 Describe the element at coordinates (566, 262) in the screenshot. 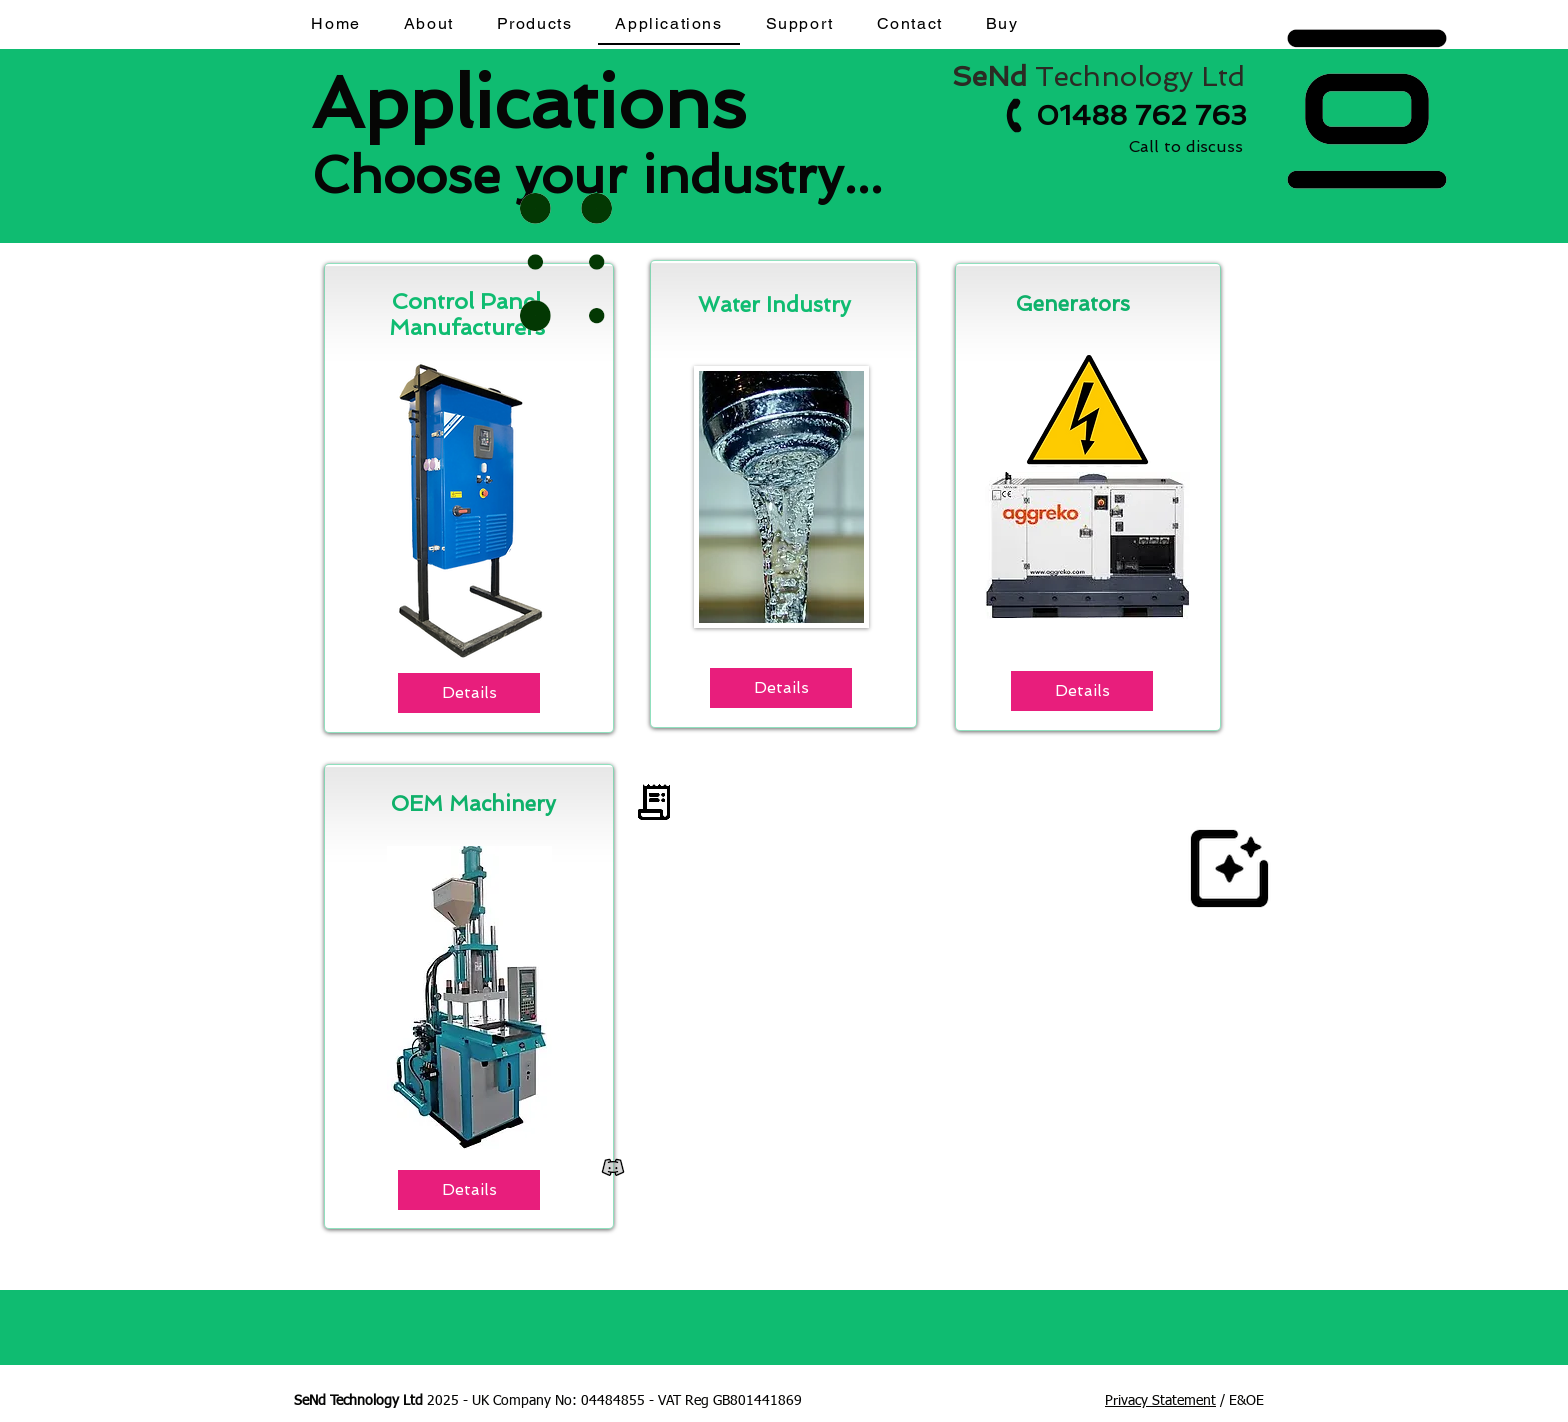

I see `enable braille accessibility features` at that location.